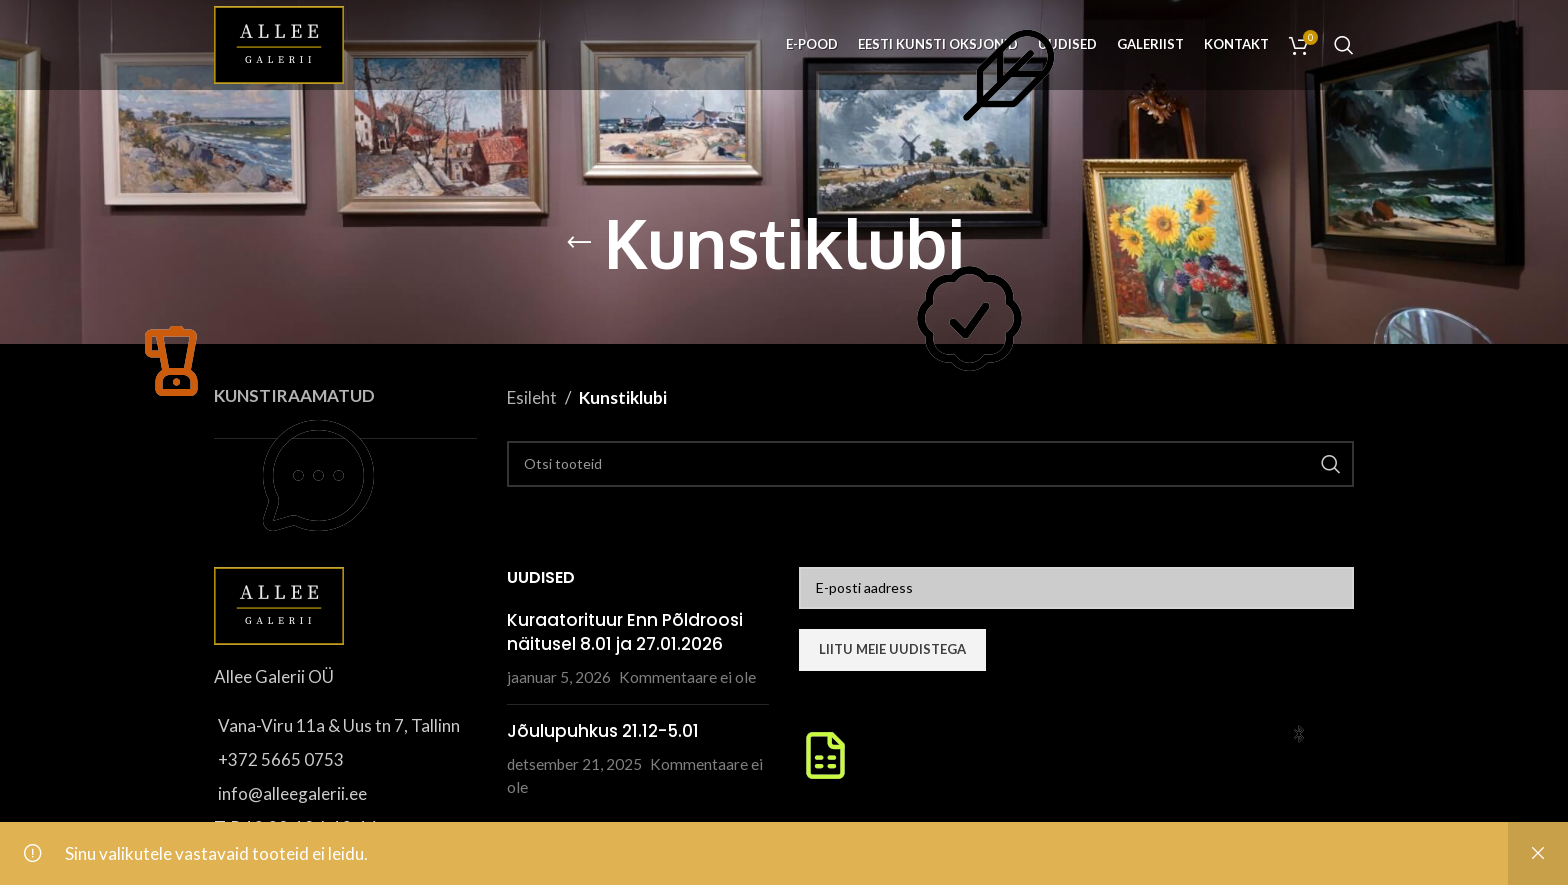 The width and height of the screenshot is (1568, 885). Describe the element at coordinates (1007, 77) in the screenshot. I see `compose a new message or note` at that location.